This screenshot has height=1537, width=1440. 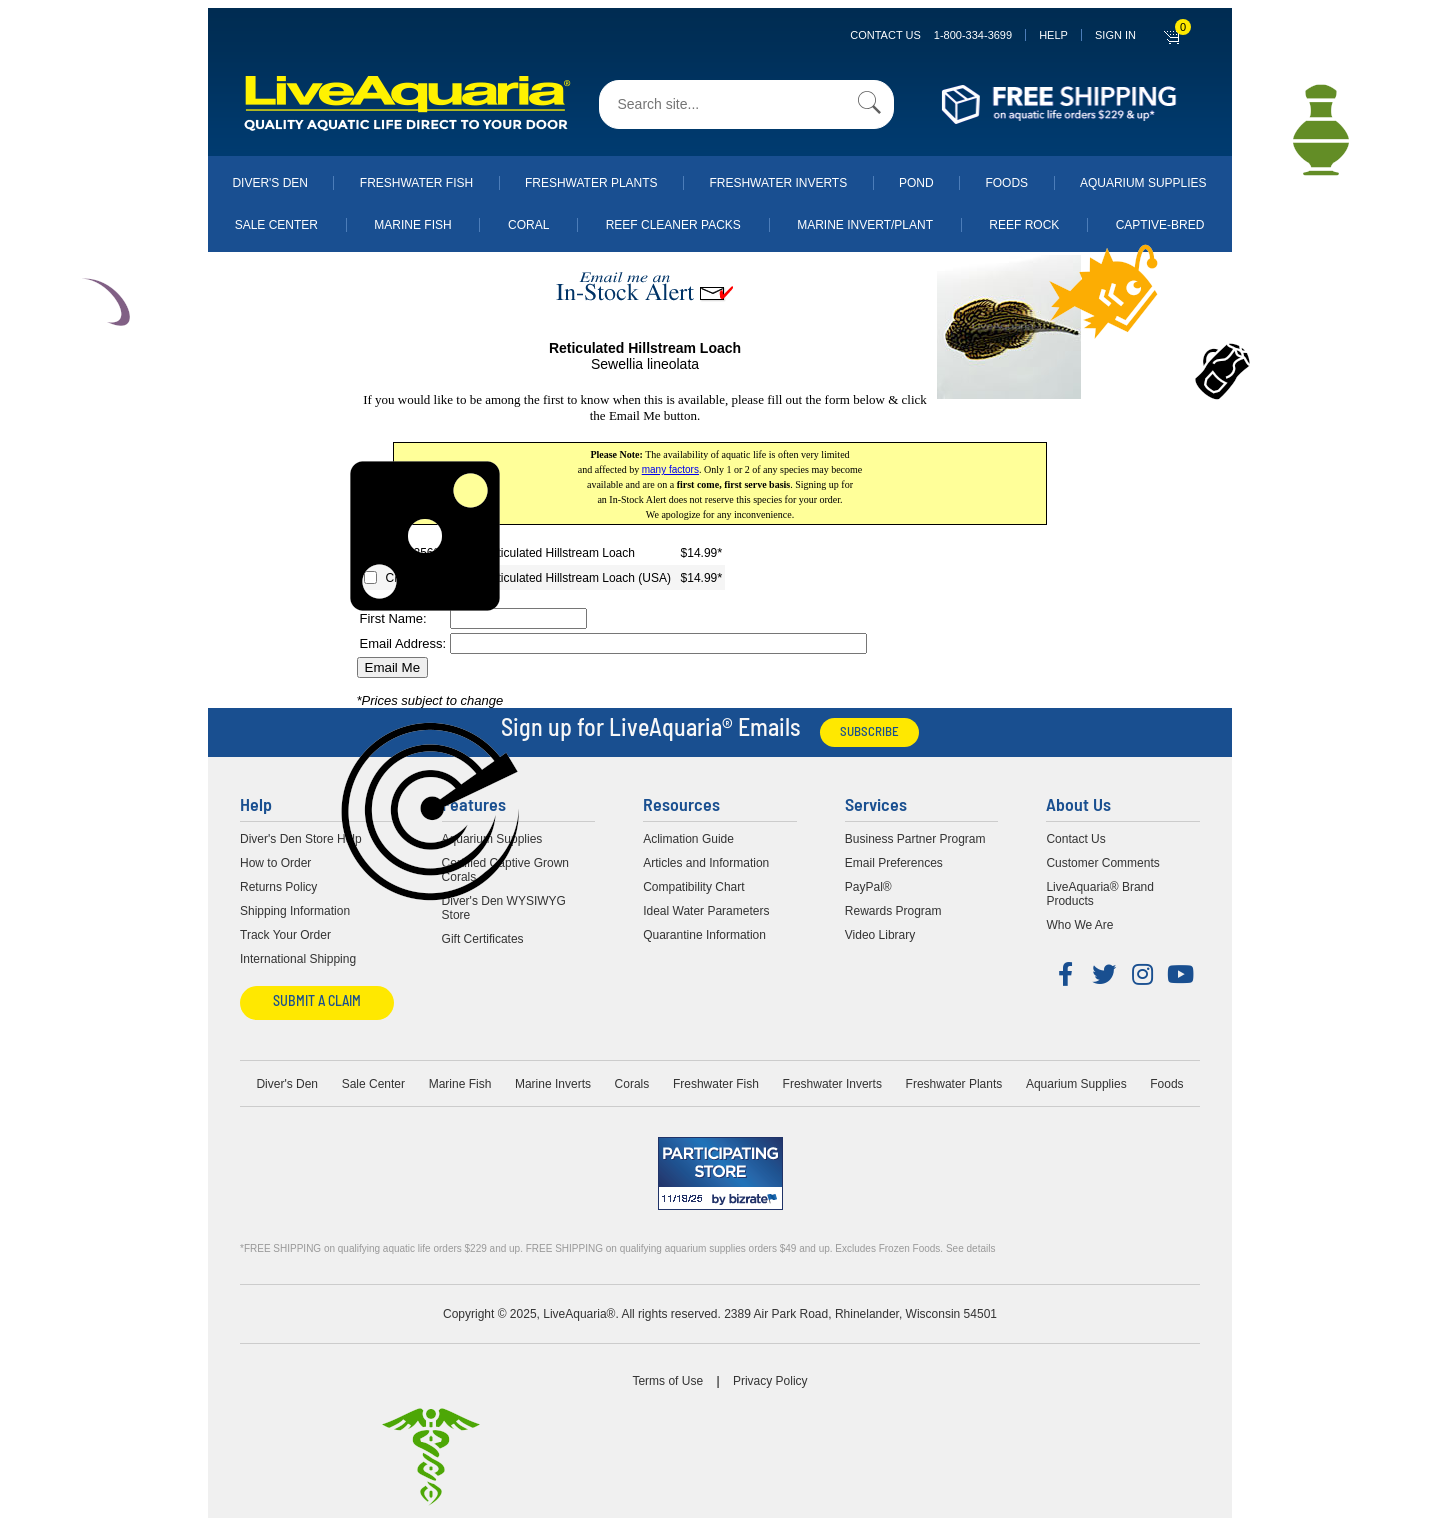 What do you see at coordinates (431, 1457) in the screenshot?
I see `access health or medical features` at bounding box center [431, 1457].